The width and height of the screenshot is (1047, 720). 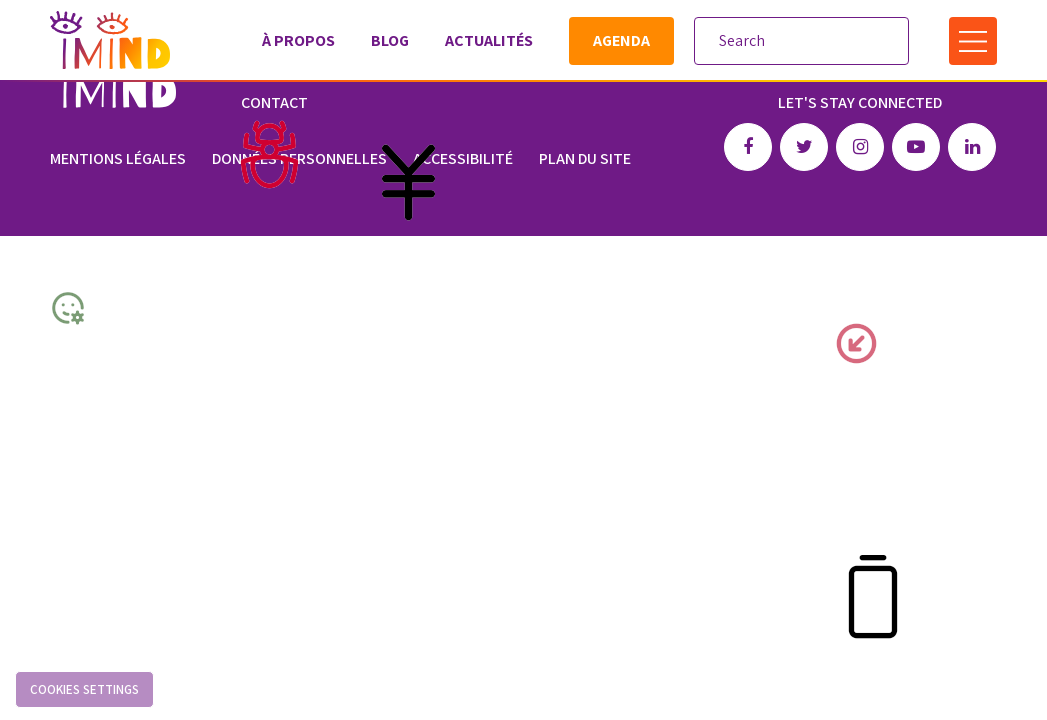 What do you see at coordinates (856, 343) in the screenshot?
I see `navigate to previous or lower-left content` at bounding box center [856, 343].